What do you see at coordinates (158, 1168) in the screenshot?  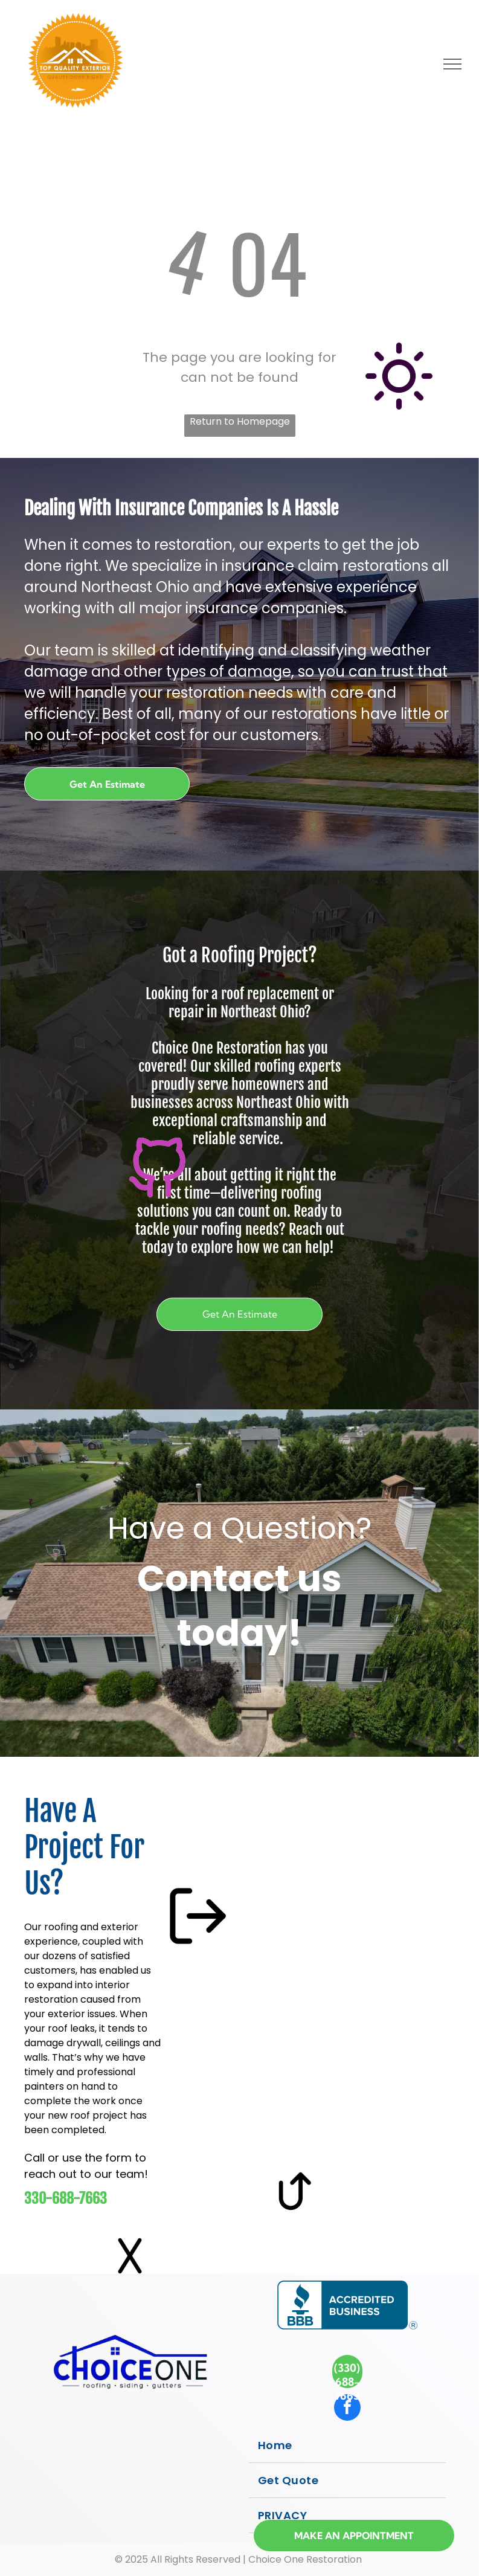 I see `view project on GitHub` at bounding box center [158, 1168].